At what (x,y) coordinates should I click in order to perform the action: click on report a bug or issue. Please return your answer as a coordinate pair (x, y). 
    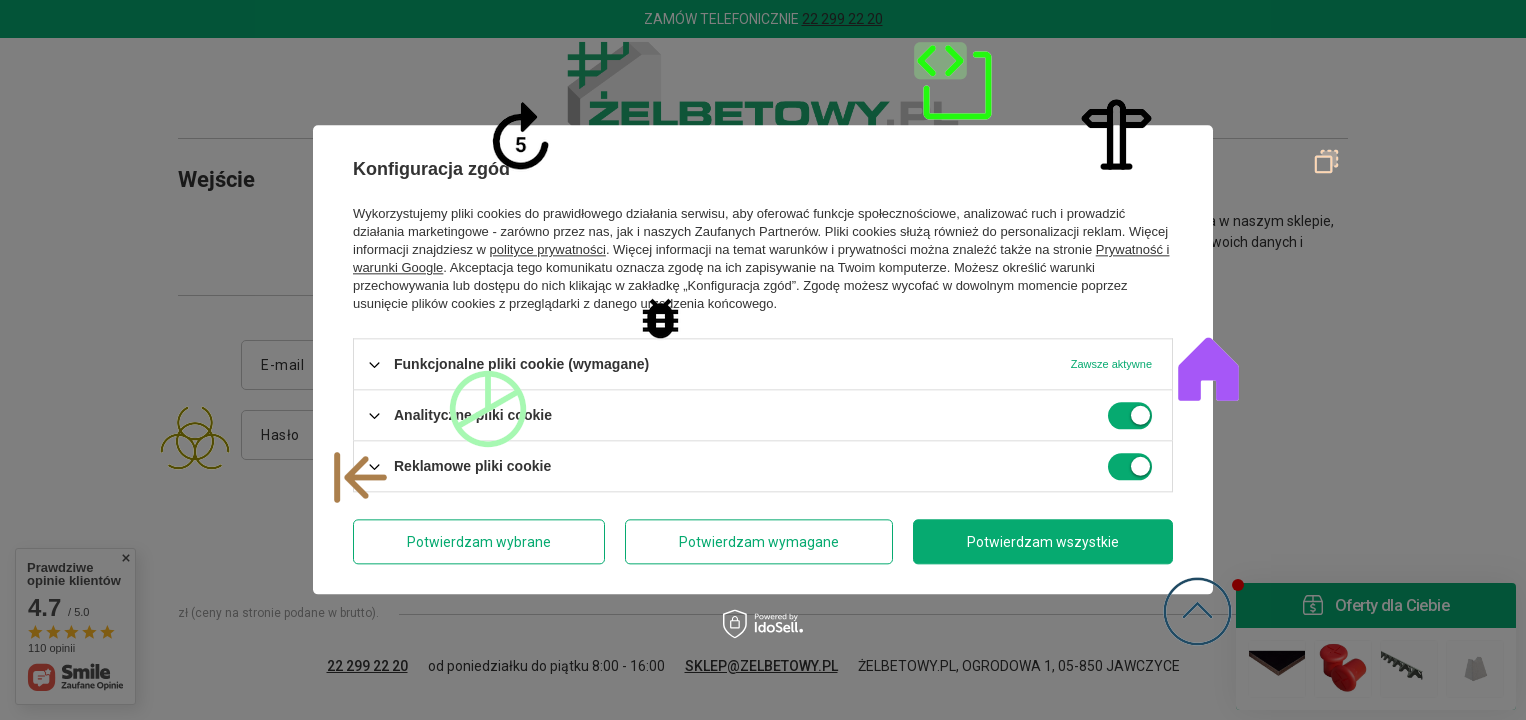
    Looking at the image, I should click on (660, 318).